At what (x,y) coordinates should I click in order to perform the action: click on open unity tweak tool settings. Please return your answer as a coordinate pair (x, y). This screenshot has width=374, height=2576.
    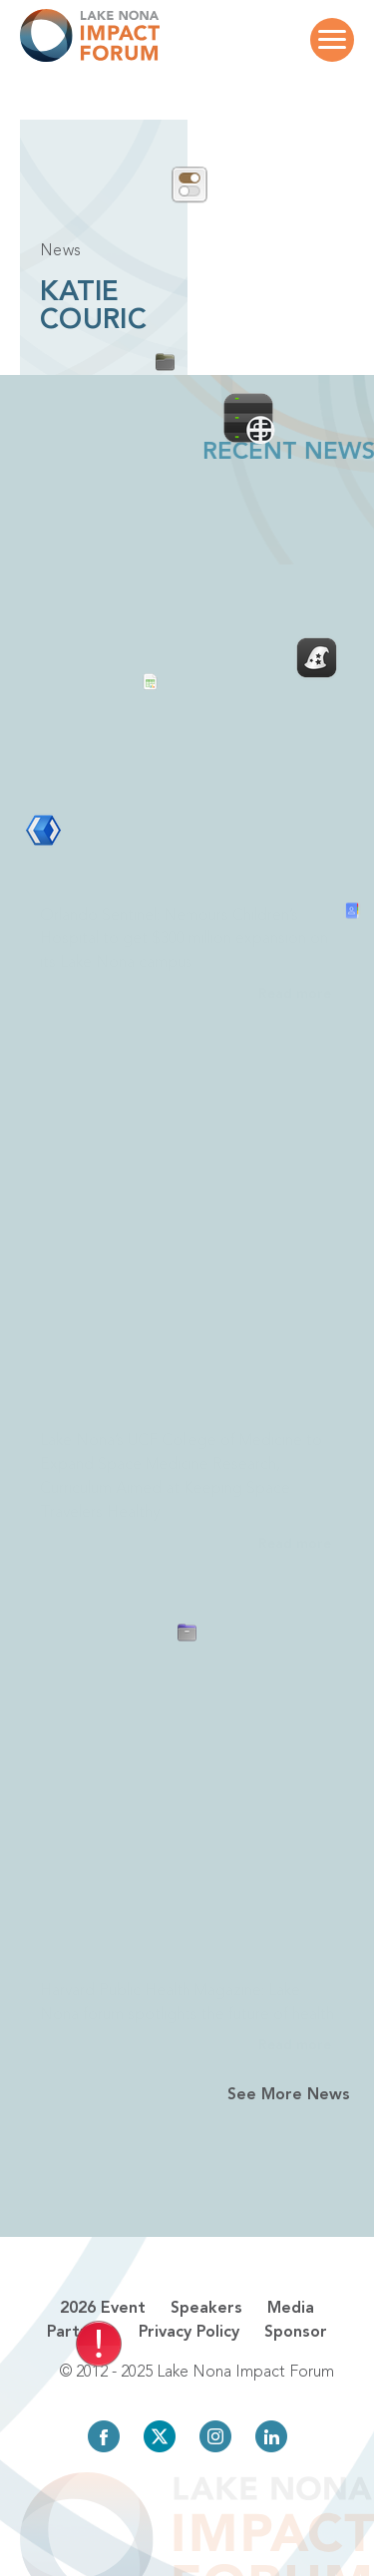
    Looking at the image, I should click on (189, 184).